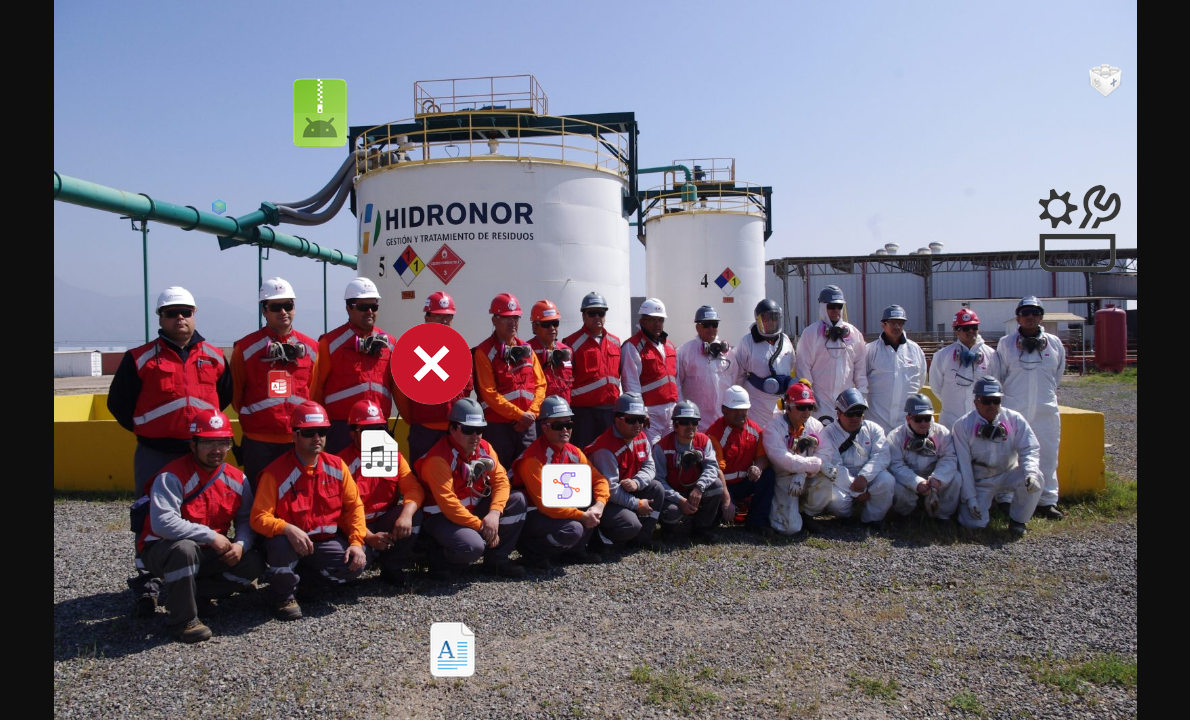 Image resolution: width=1190 pixels, height=720 pixels. What do you see at coordinates (379, 453) in the screenshot?
I see `an iMelody audio file` at bounding box center [379, 453].